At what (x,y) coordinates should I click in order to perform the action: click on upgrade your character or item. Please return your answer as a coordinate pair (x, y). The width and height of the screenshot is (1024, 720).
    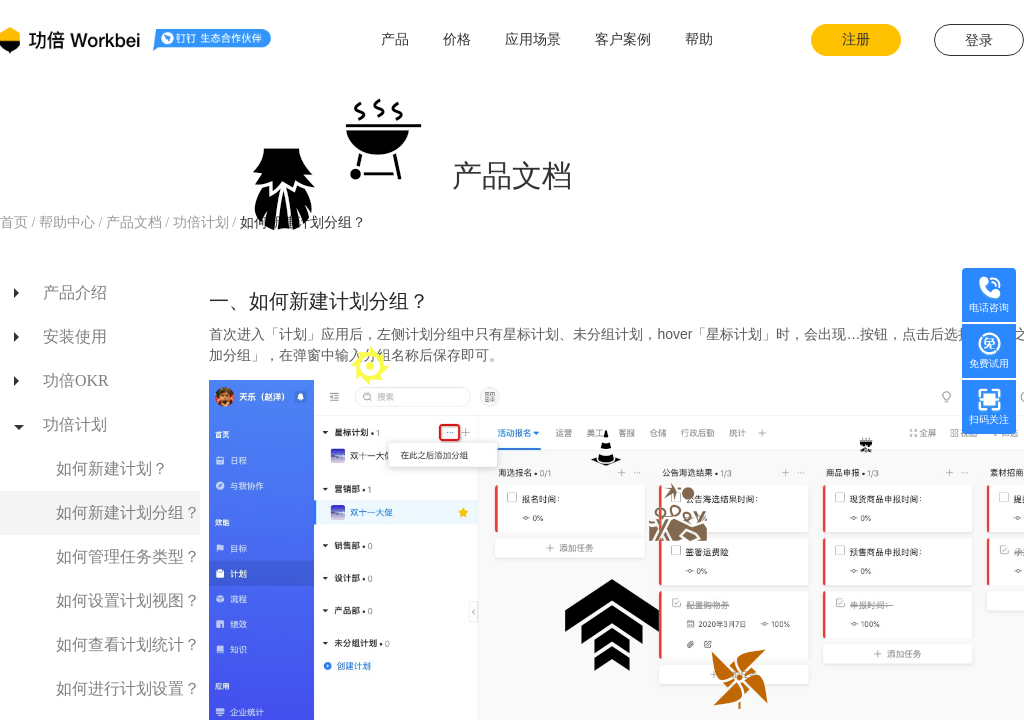
    Looking at the image, I should click on (612, 625).